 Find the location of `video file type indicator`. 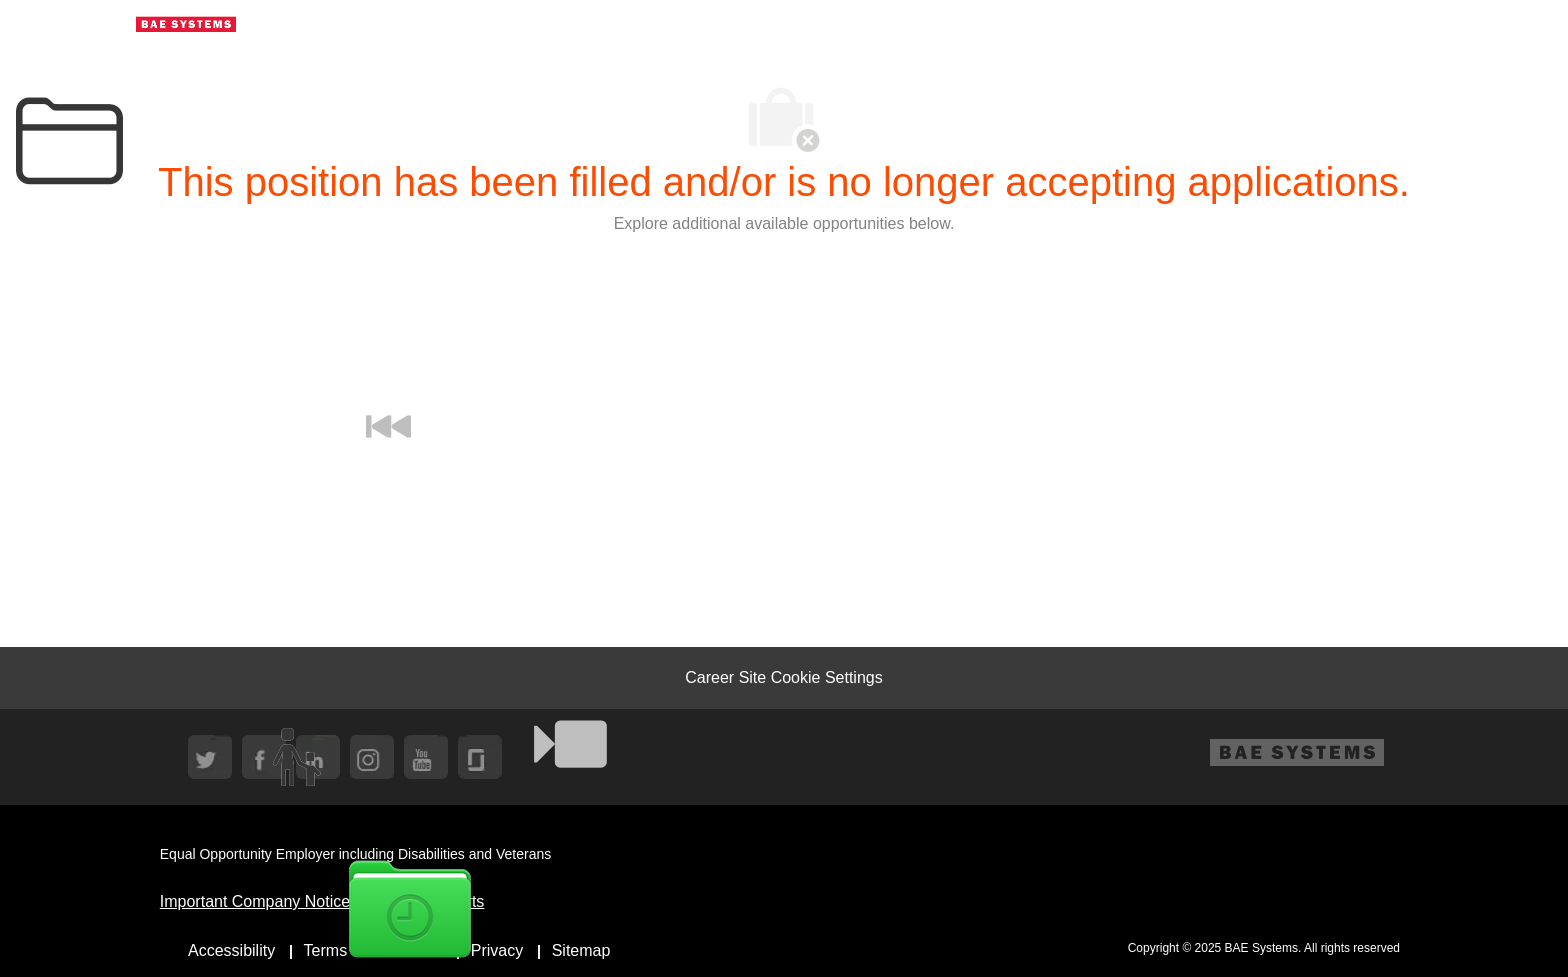

video file type indicator is located at coordinates (570, 741).